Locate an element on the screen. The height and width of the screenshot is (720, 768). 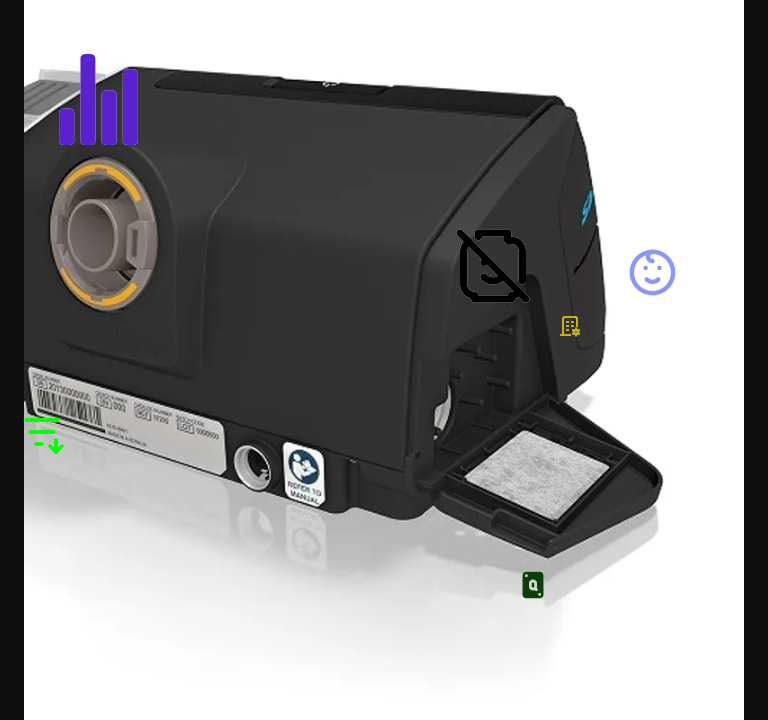
access building or facility settings is located at coordinates (570, 326).